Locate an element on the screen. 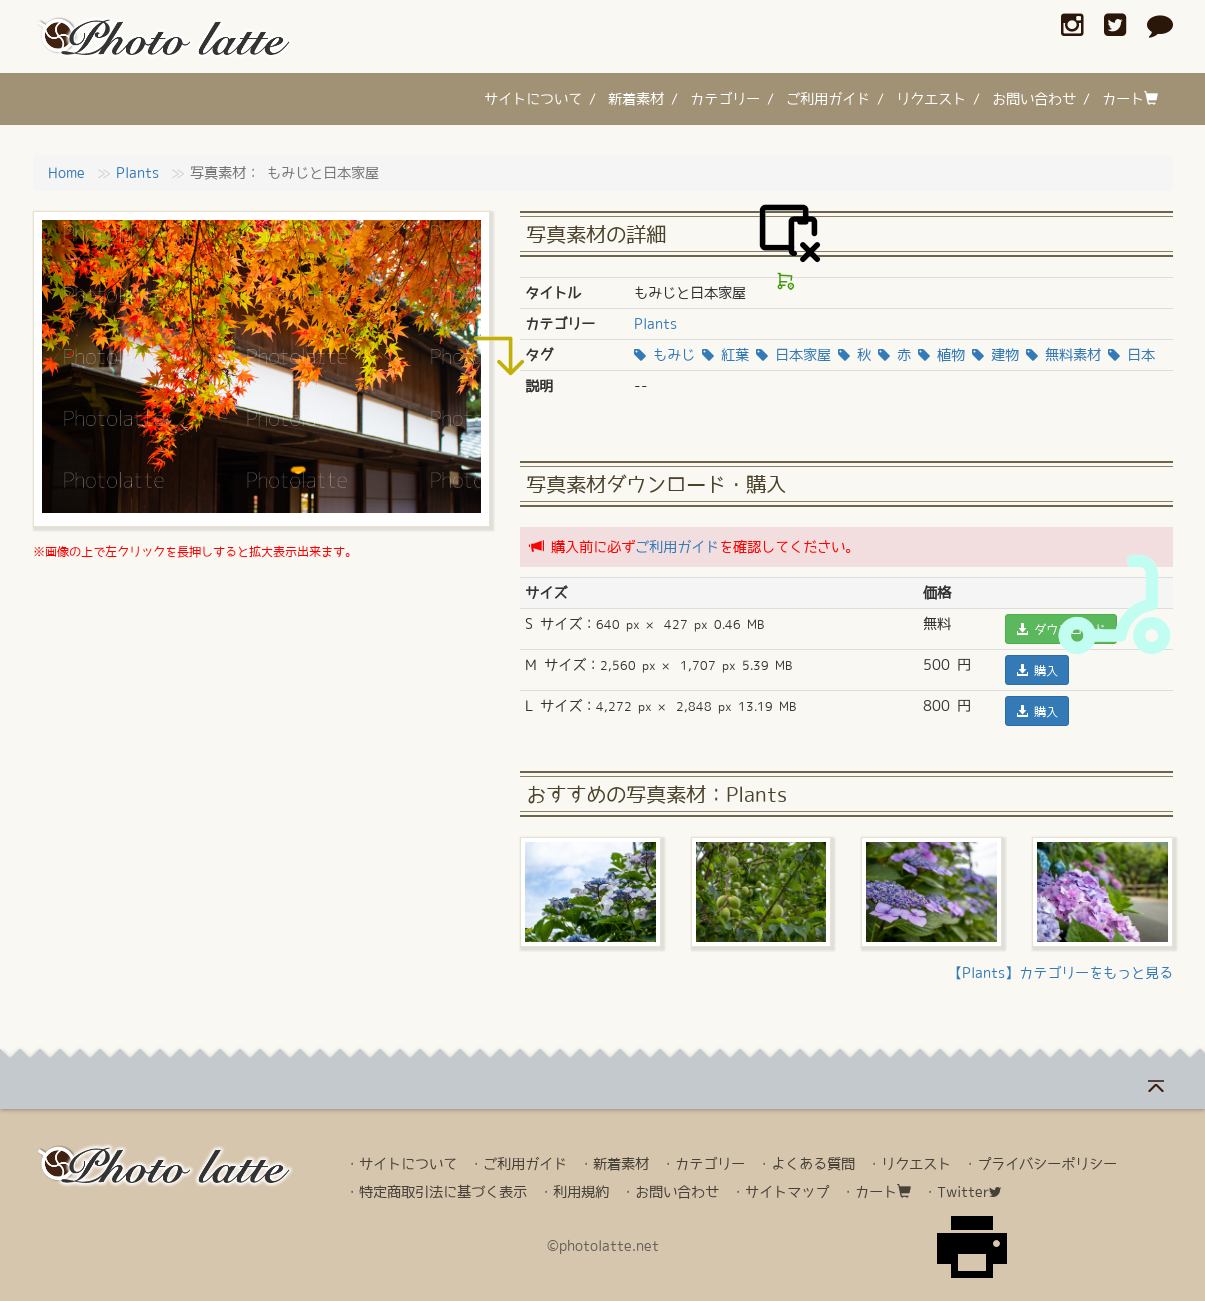  disconnect or remove a device is located at coordinates (788, 230).